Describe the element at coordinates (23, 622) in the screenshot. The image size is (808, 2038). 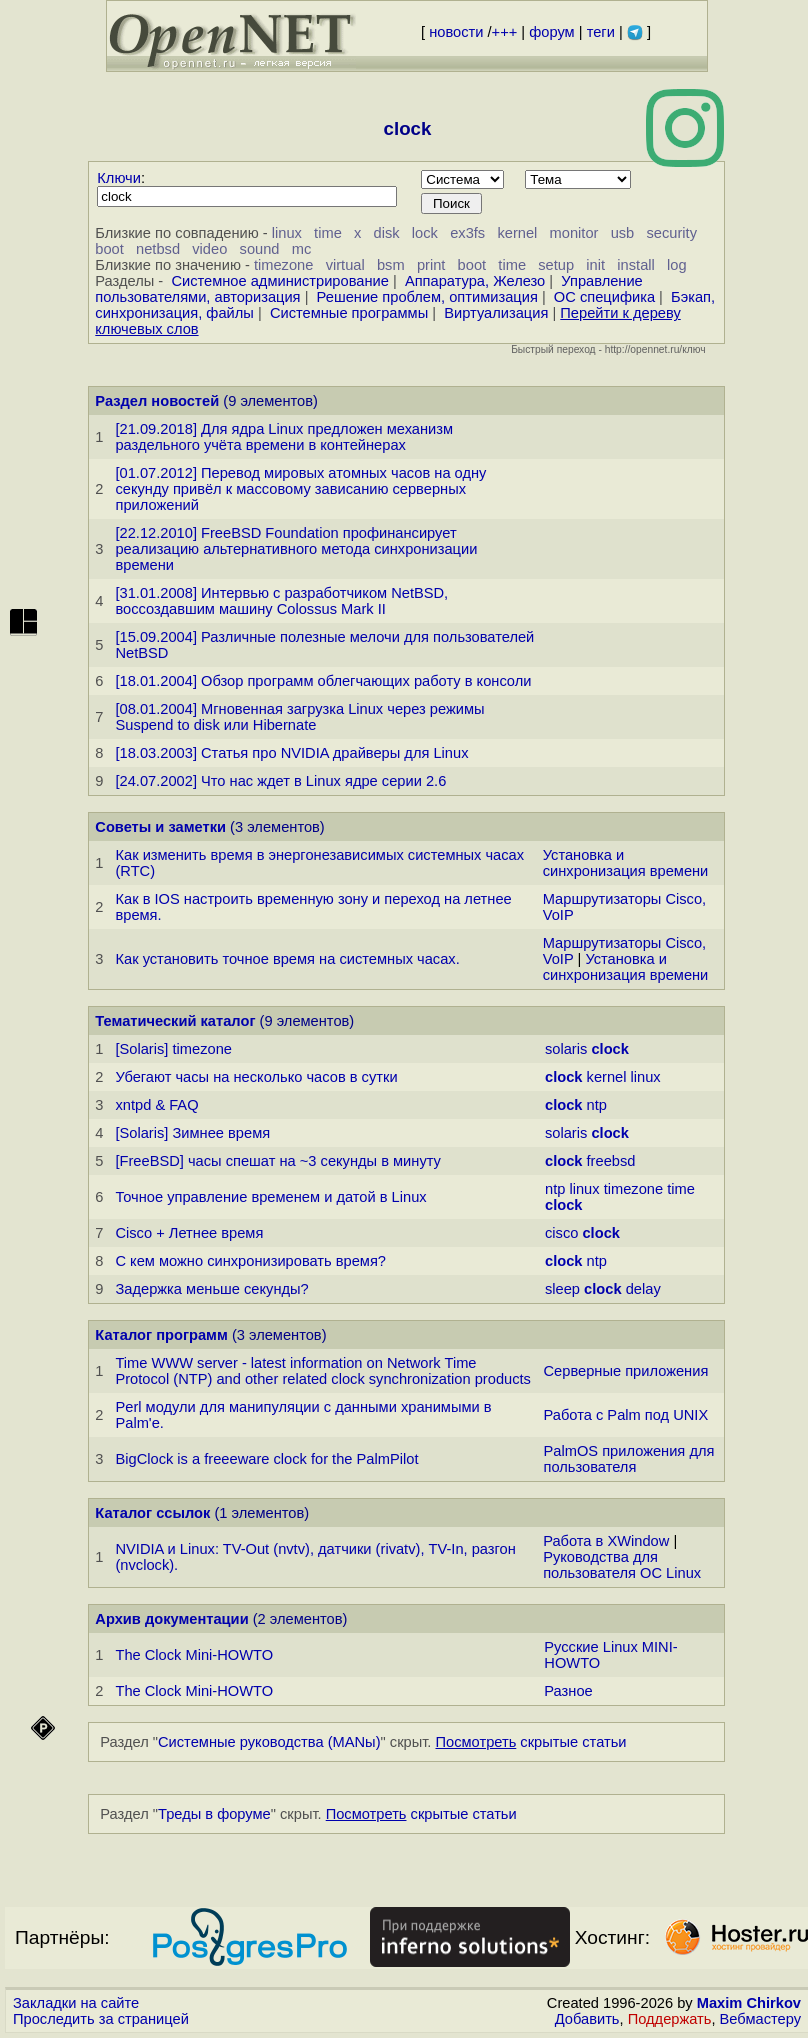
I see `tmux terminal multiplexer logo` at that location.